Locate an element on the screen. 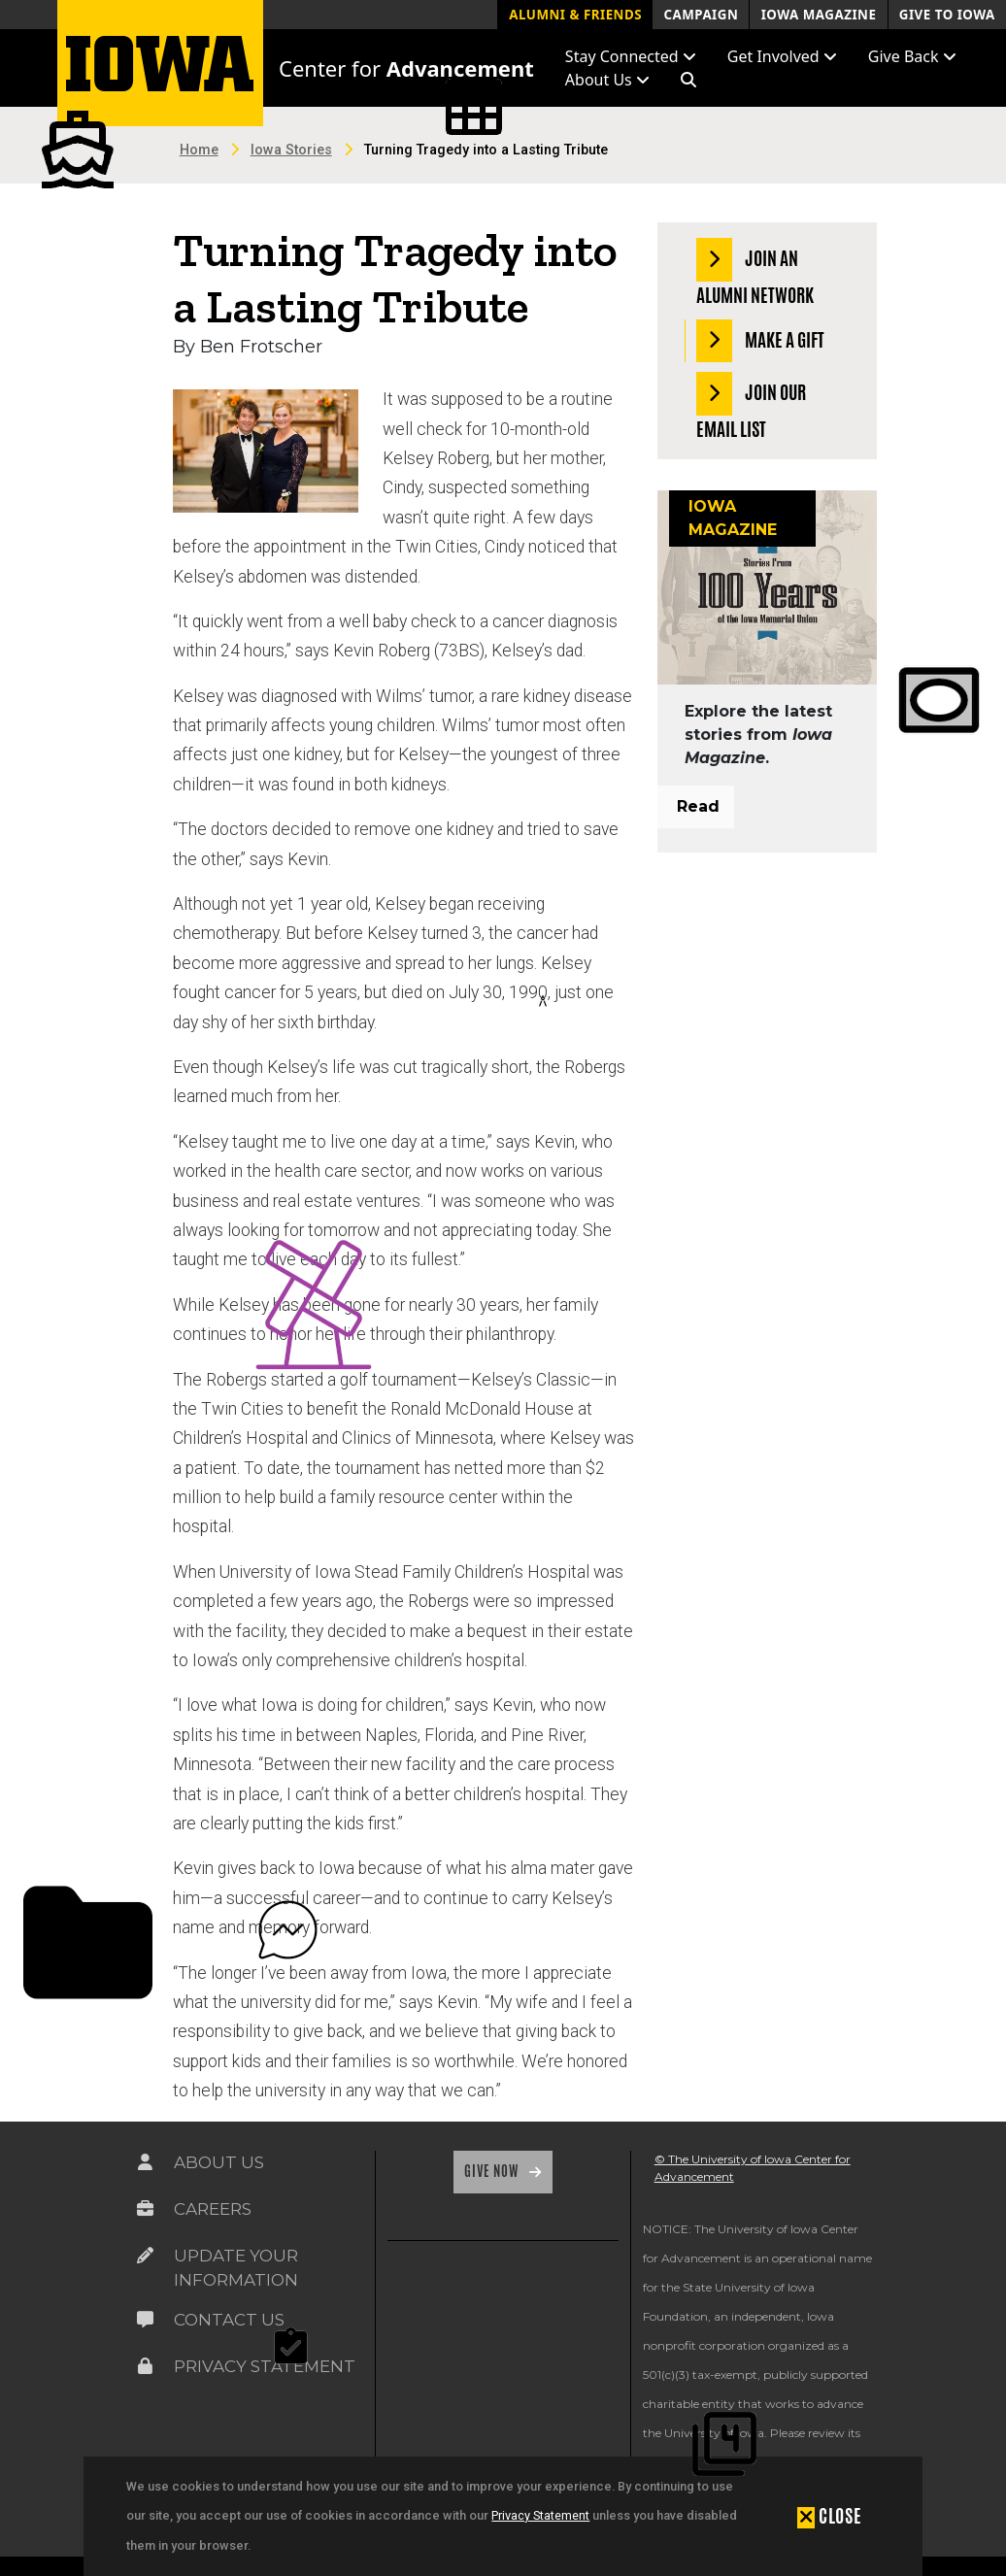  apply vignette effect to photo is located at coordinates (939, 700).